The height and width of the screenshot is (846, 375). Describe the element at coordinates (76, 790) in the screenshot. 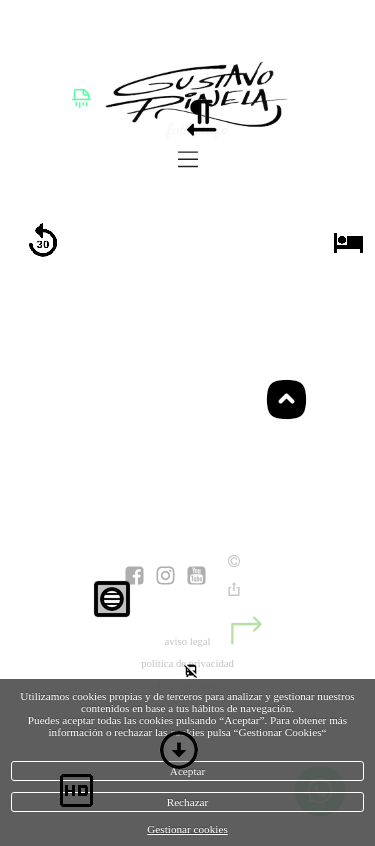

I see `indicates high definition video quality is available` at that location.